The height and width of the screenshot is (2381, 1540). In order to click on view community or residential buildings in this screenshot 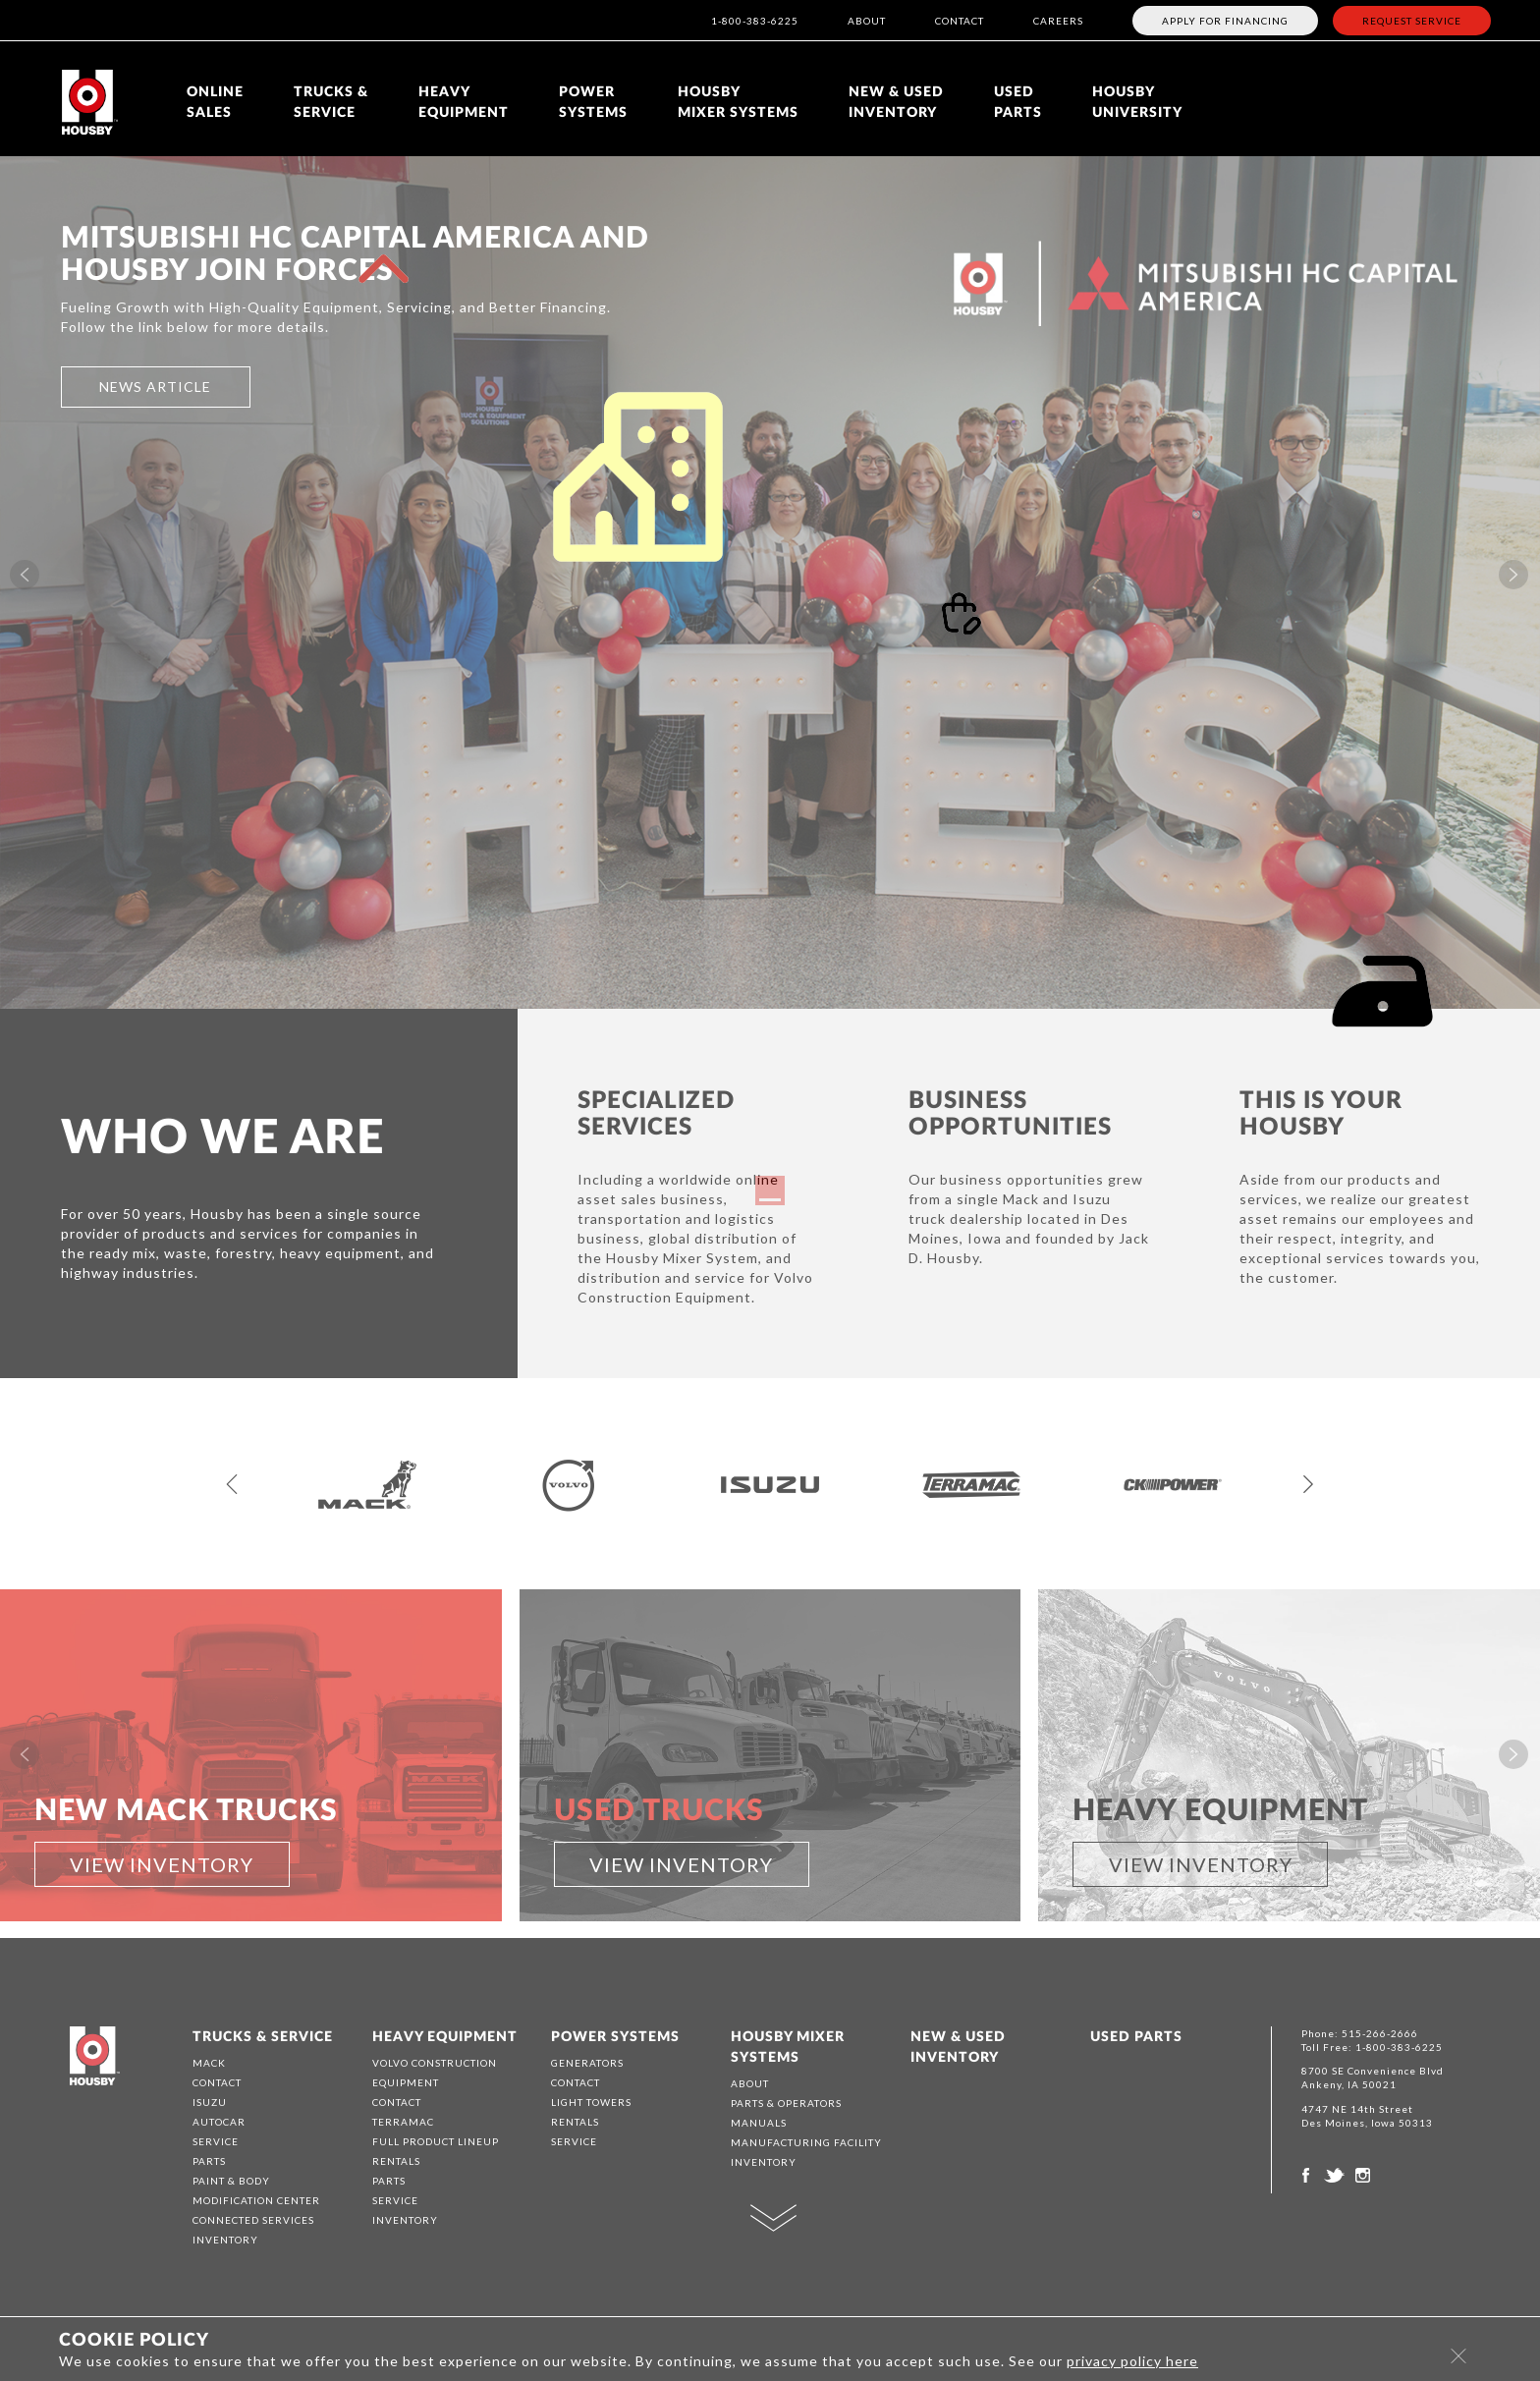, I will do `click(637, 476)`.